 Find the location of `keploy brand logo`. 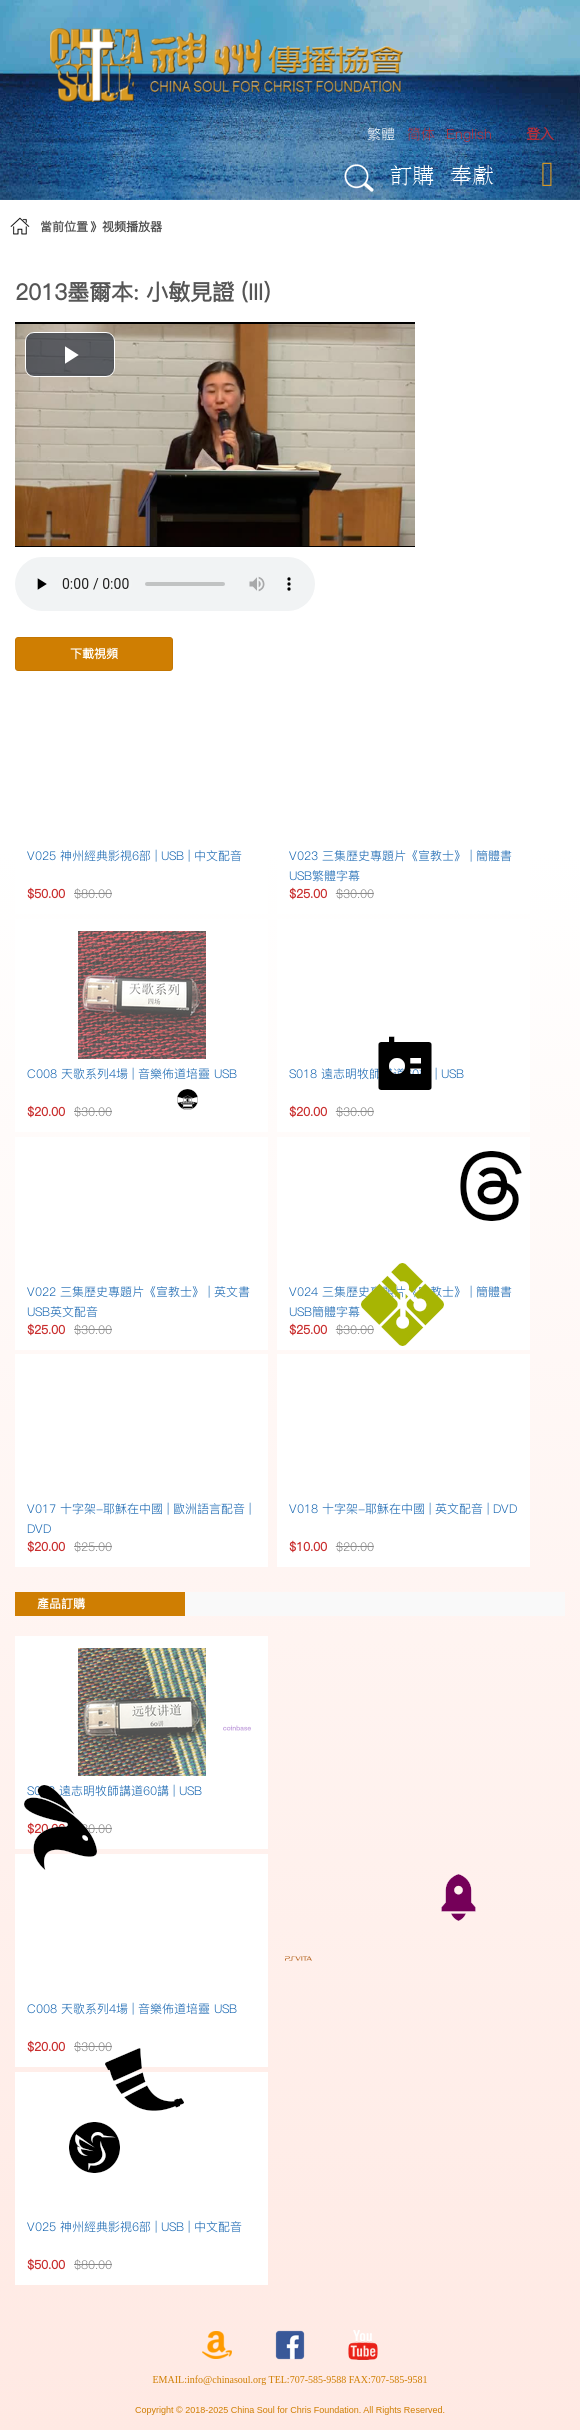

keploy brand logo is located at coordinates (60, 1827).